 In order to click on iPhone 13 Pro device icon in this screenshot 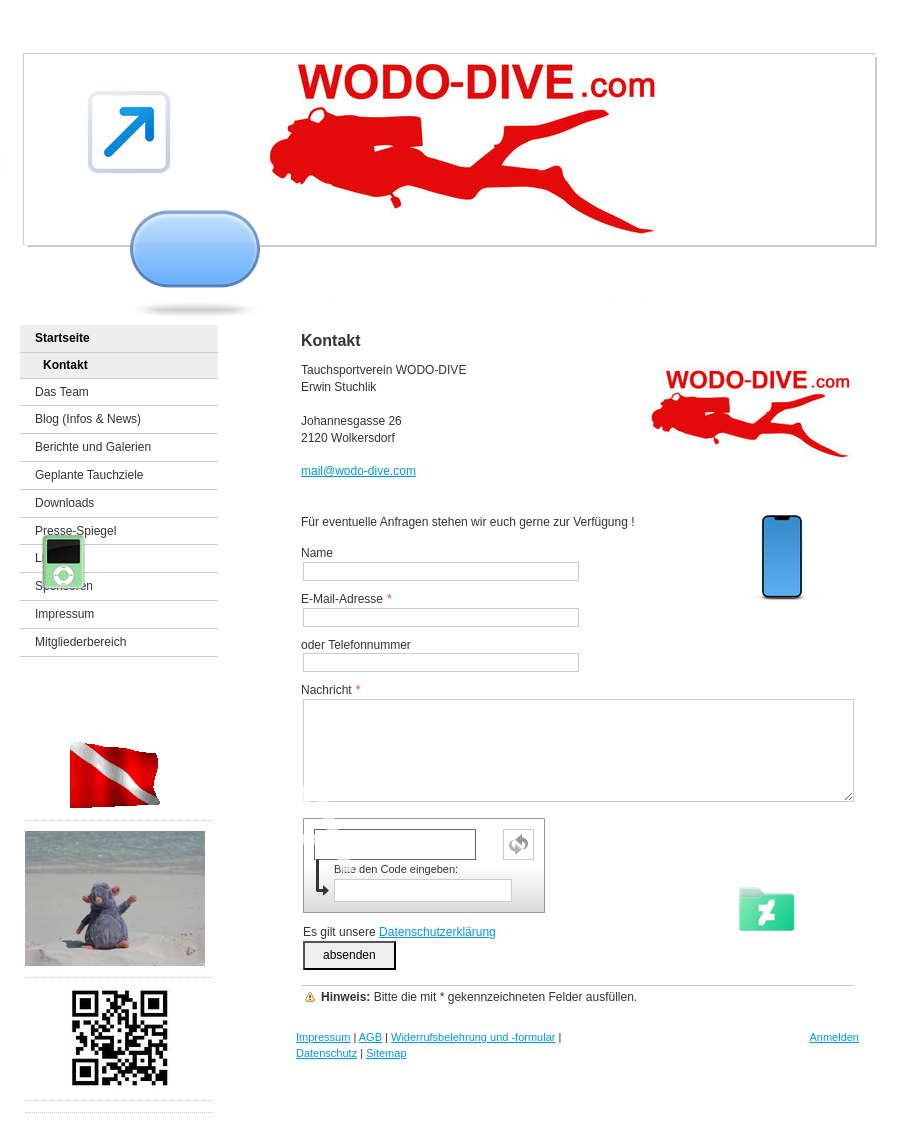, I will do `click(782, 558)`.